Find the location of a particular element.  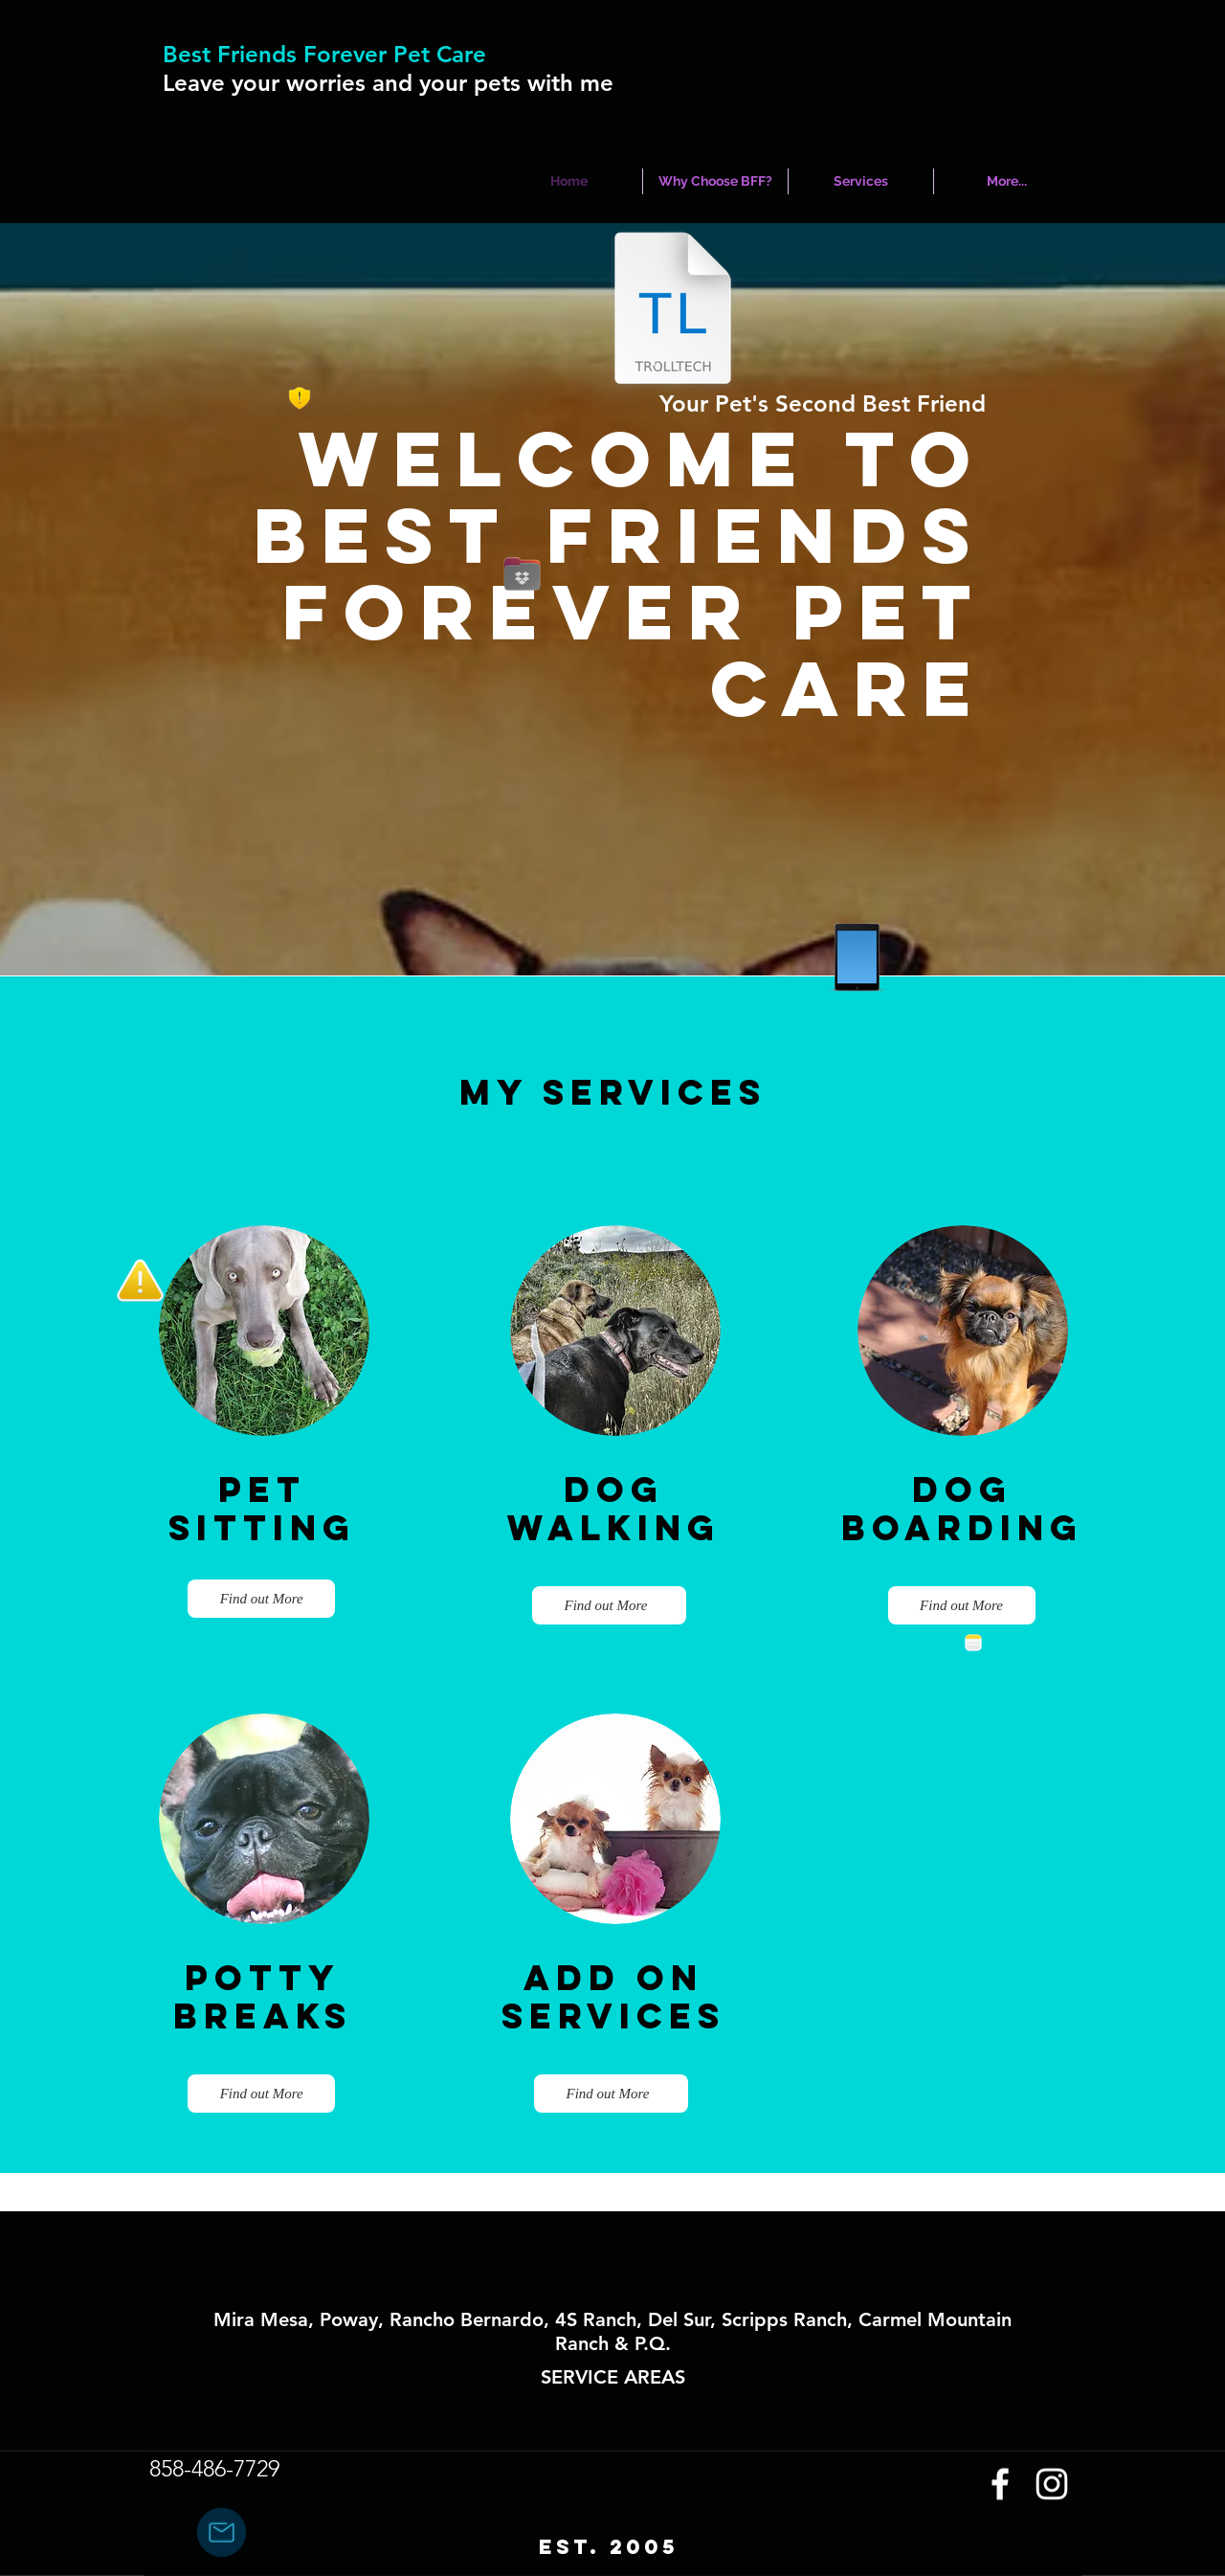

indicates a connected iPad mini device is located at coordinates (857, 951).